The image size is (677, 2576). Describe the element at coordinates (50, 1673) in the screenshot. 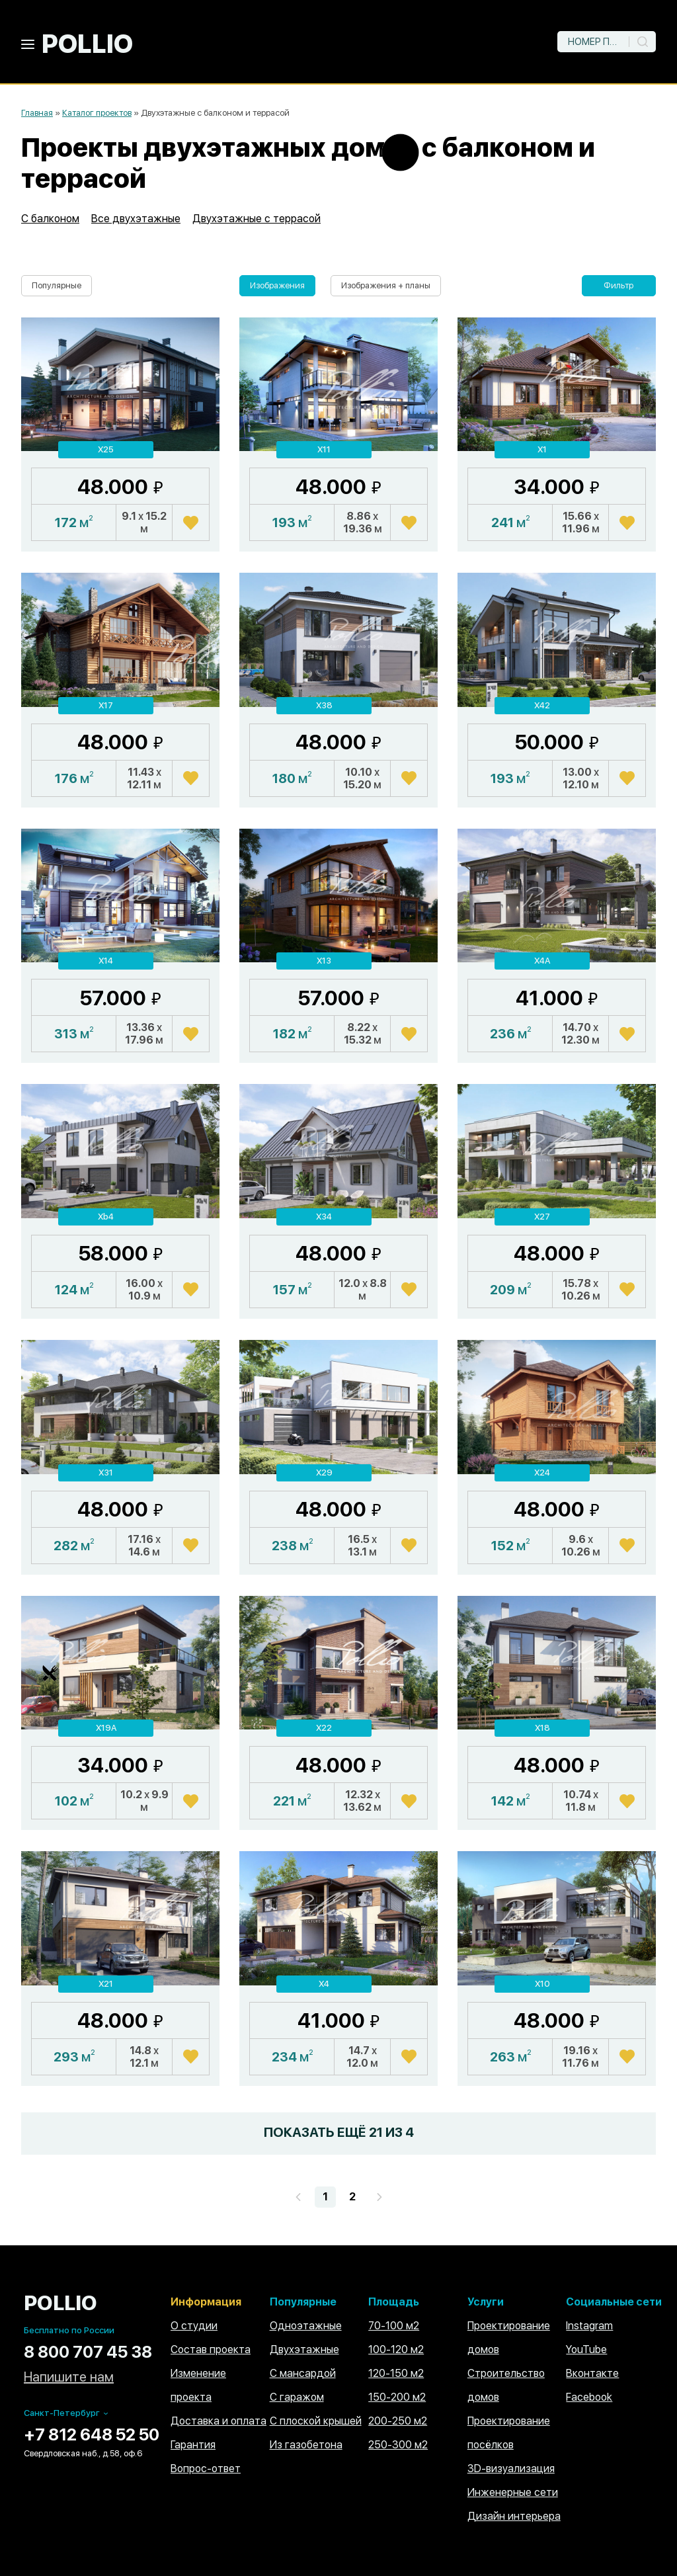

I see `find nearby restaurants or dining options` at that location.